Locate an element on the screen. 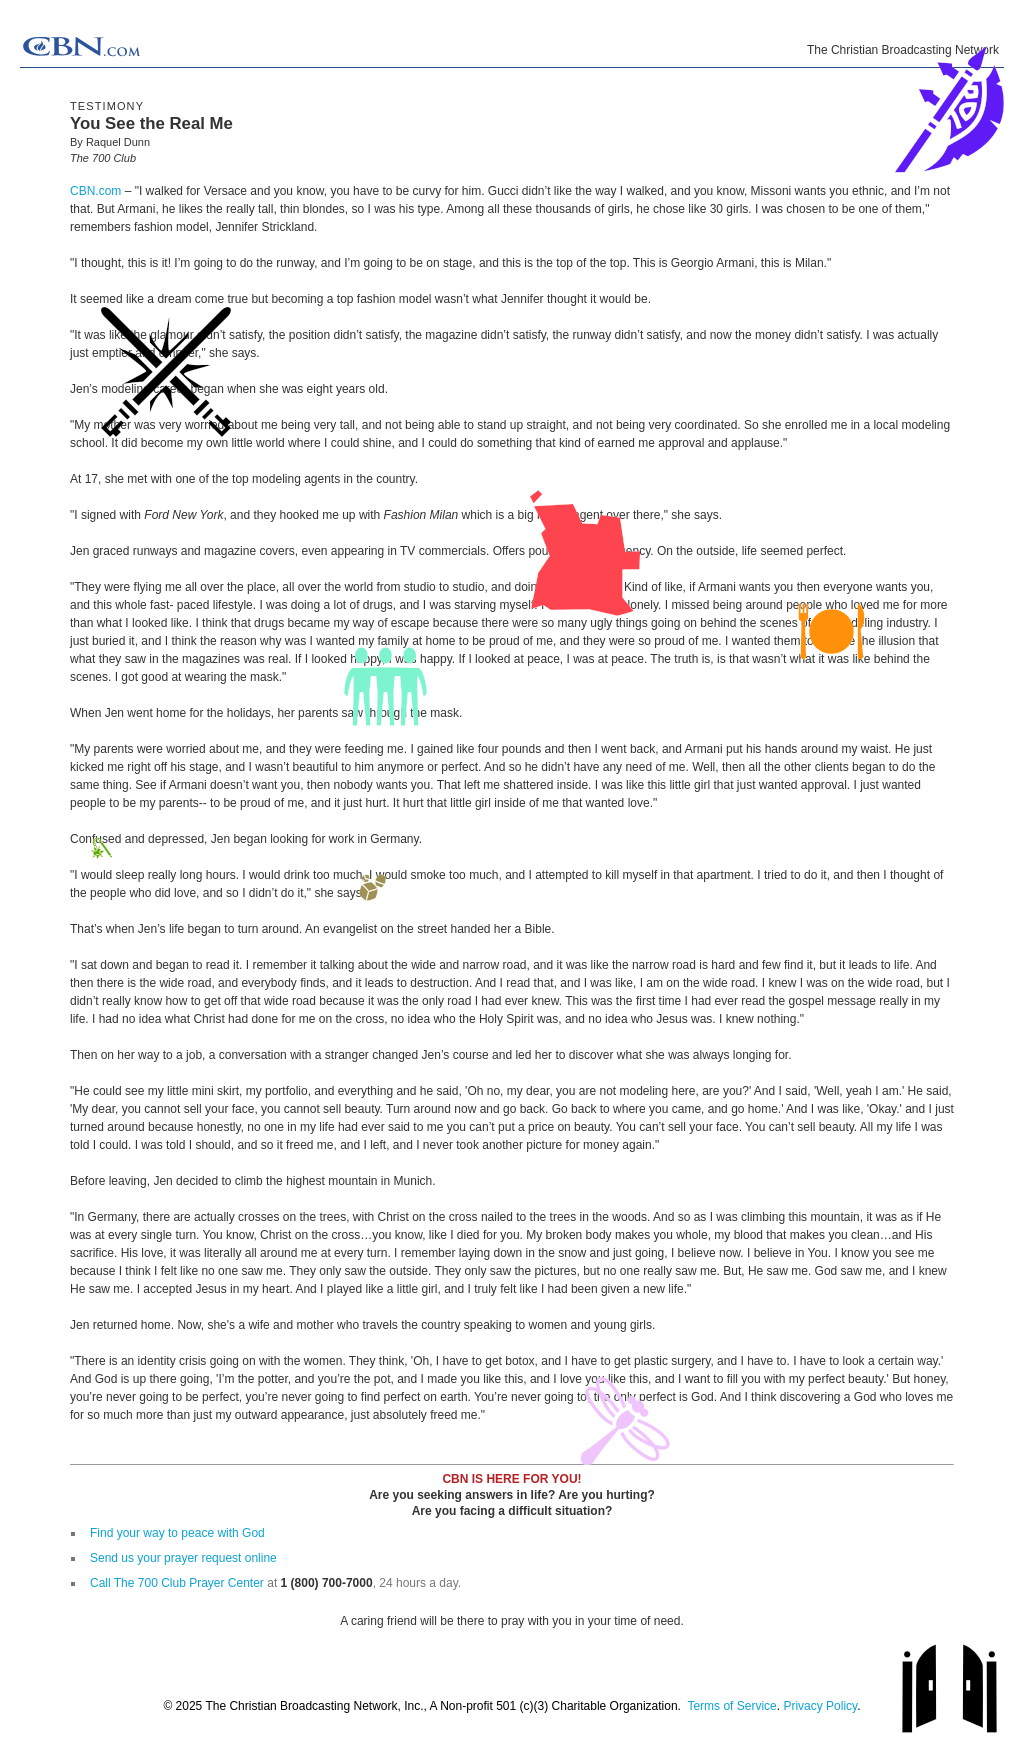 The image size is (1024, 1744). select flail weapon in game inventory is located at coordinates (101, 848).